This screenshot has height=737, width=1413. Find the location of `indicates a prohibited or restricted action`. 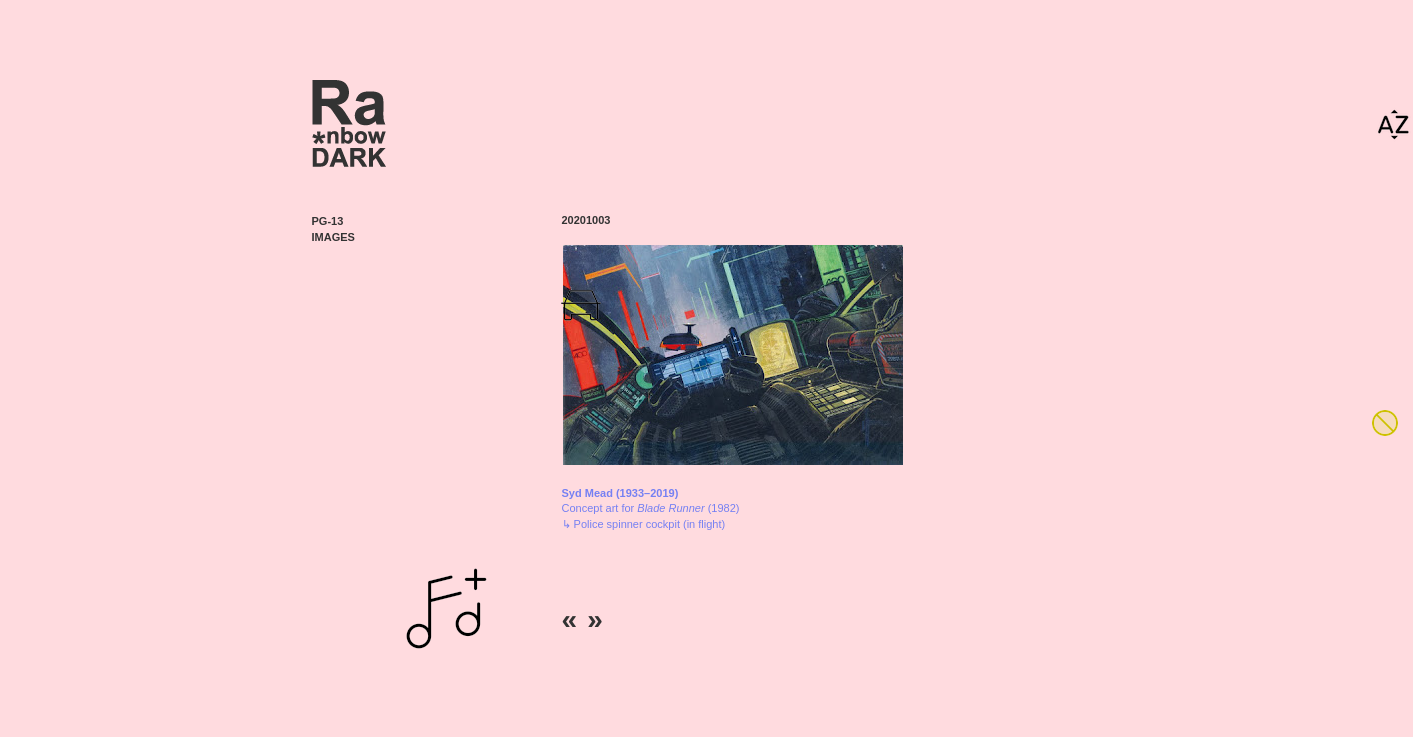

indicates a prohibited or restricted action is located at coordinates (1385, 423).